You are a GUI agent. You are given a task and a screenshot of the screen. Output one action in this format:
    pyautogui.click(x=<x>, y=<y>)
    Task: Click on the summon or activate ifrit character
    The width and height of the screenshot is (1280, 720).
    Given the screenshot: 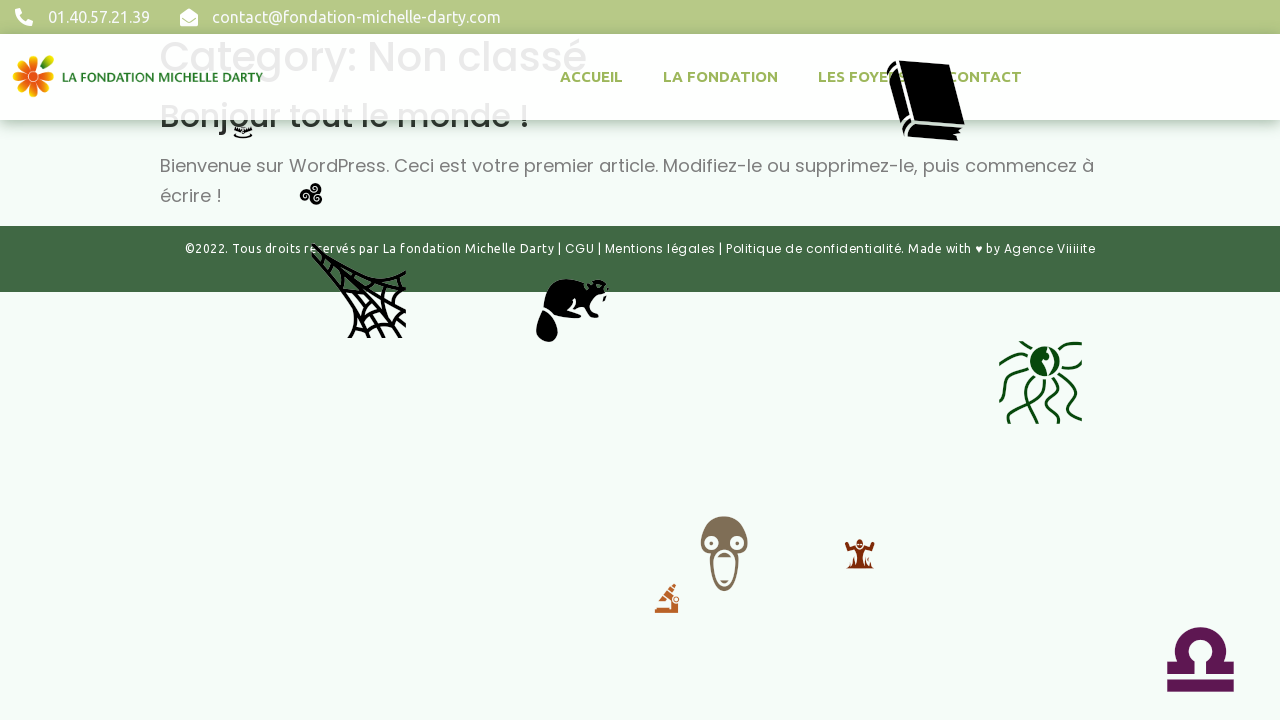 What is the action you would take?
    pyautogui.click(x=860, y=554)
    